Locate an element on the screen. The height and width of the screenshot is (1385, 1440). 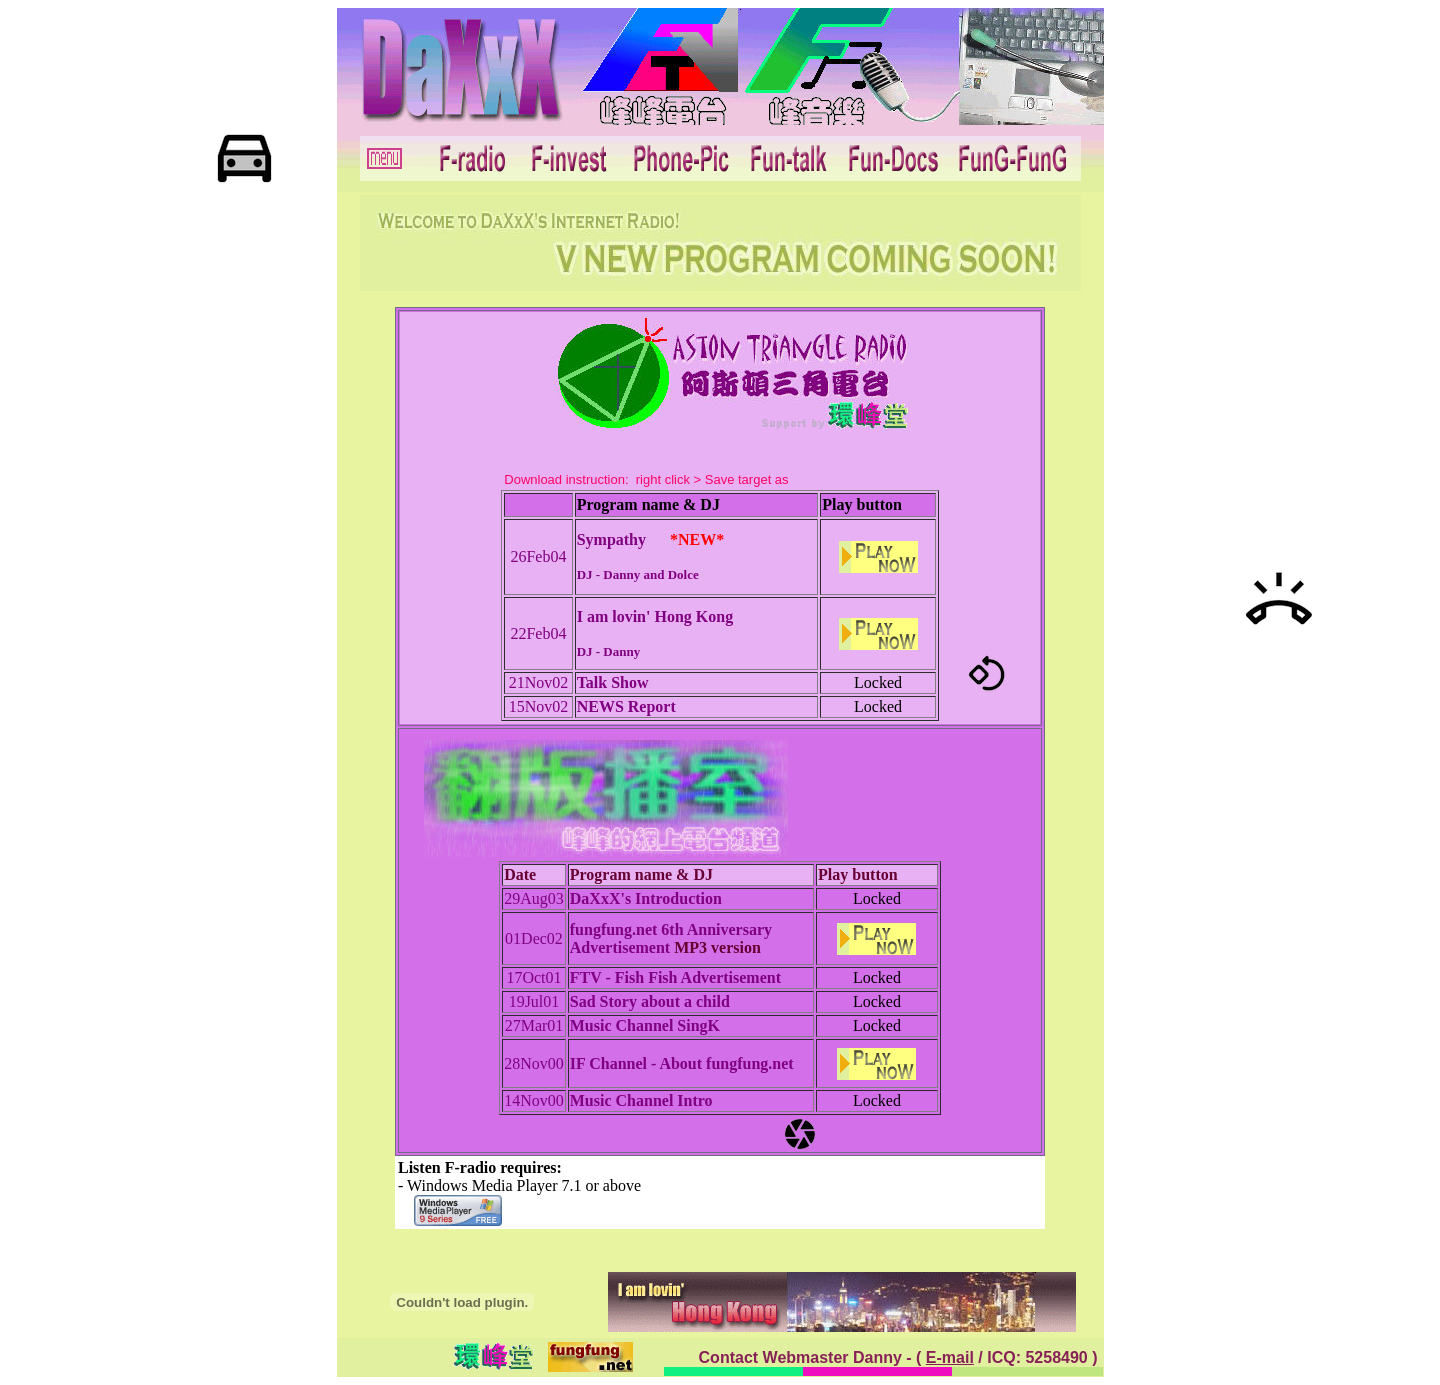
get driving directions is located at coordinates (244, 155).